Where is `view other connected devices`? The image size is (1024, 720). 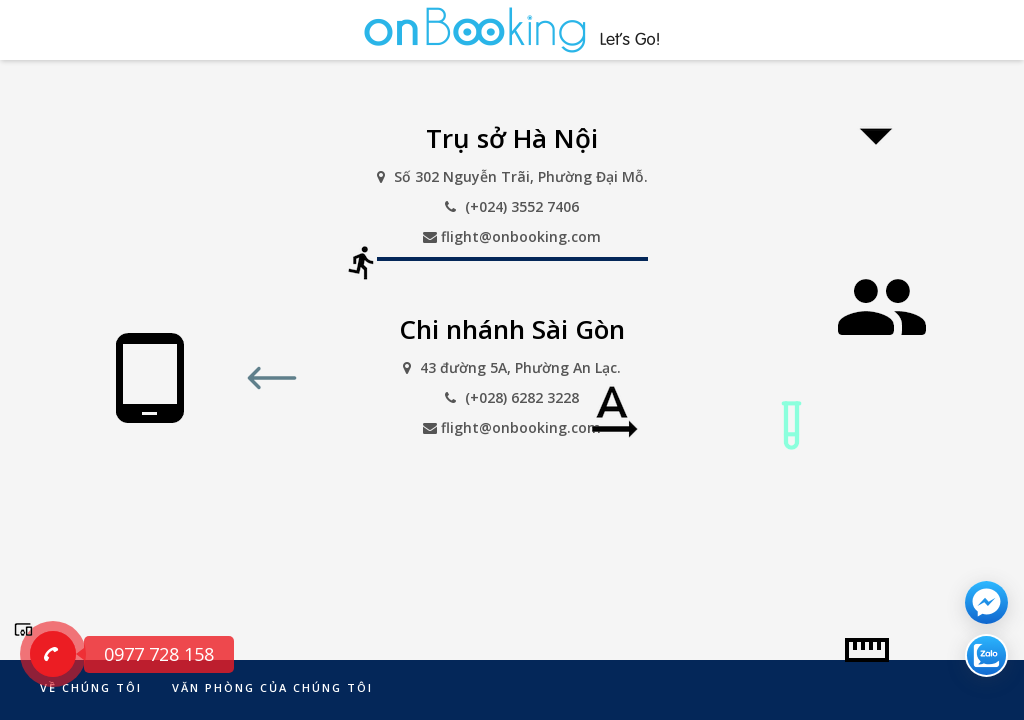 view other connected devices is located at coordinates (23, 629).